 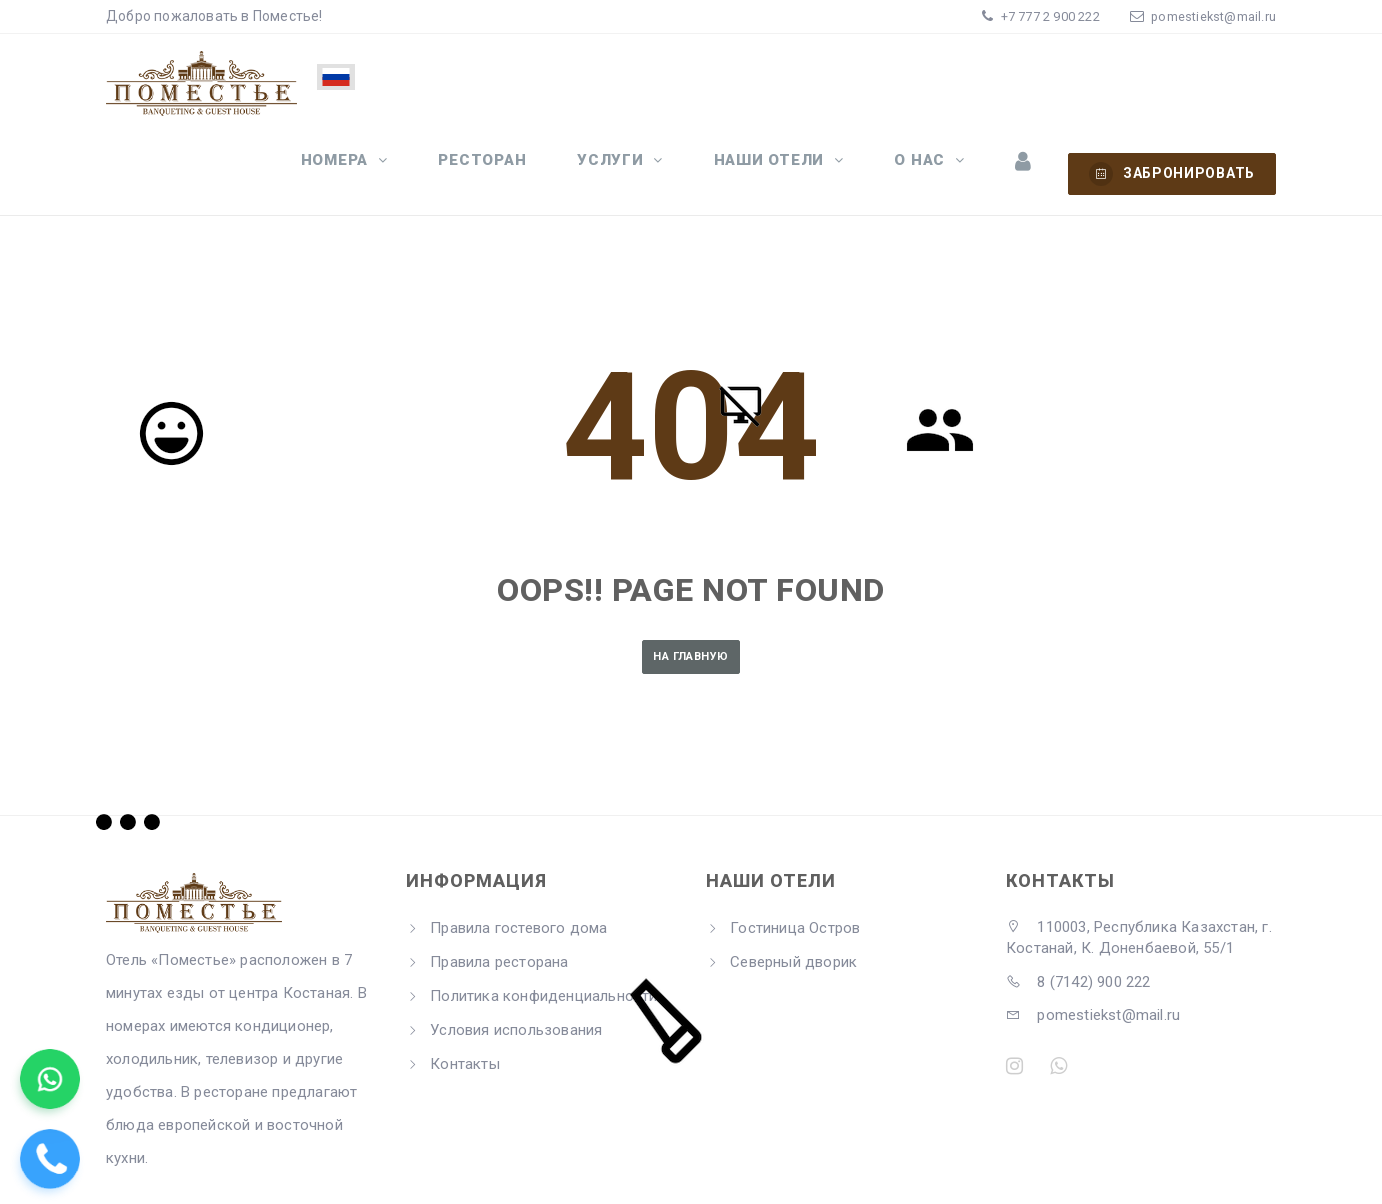 What do you see at coordinates (940, 430) in the screenshot?
I see `view group members` at bounding box center [940, 430].